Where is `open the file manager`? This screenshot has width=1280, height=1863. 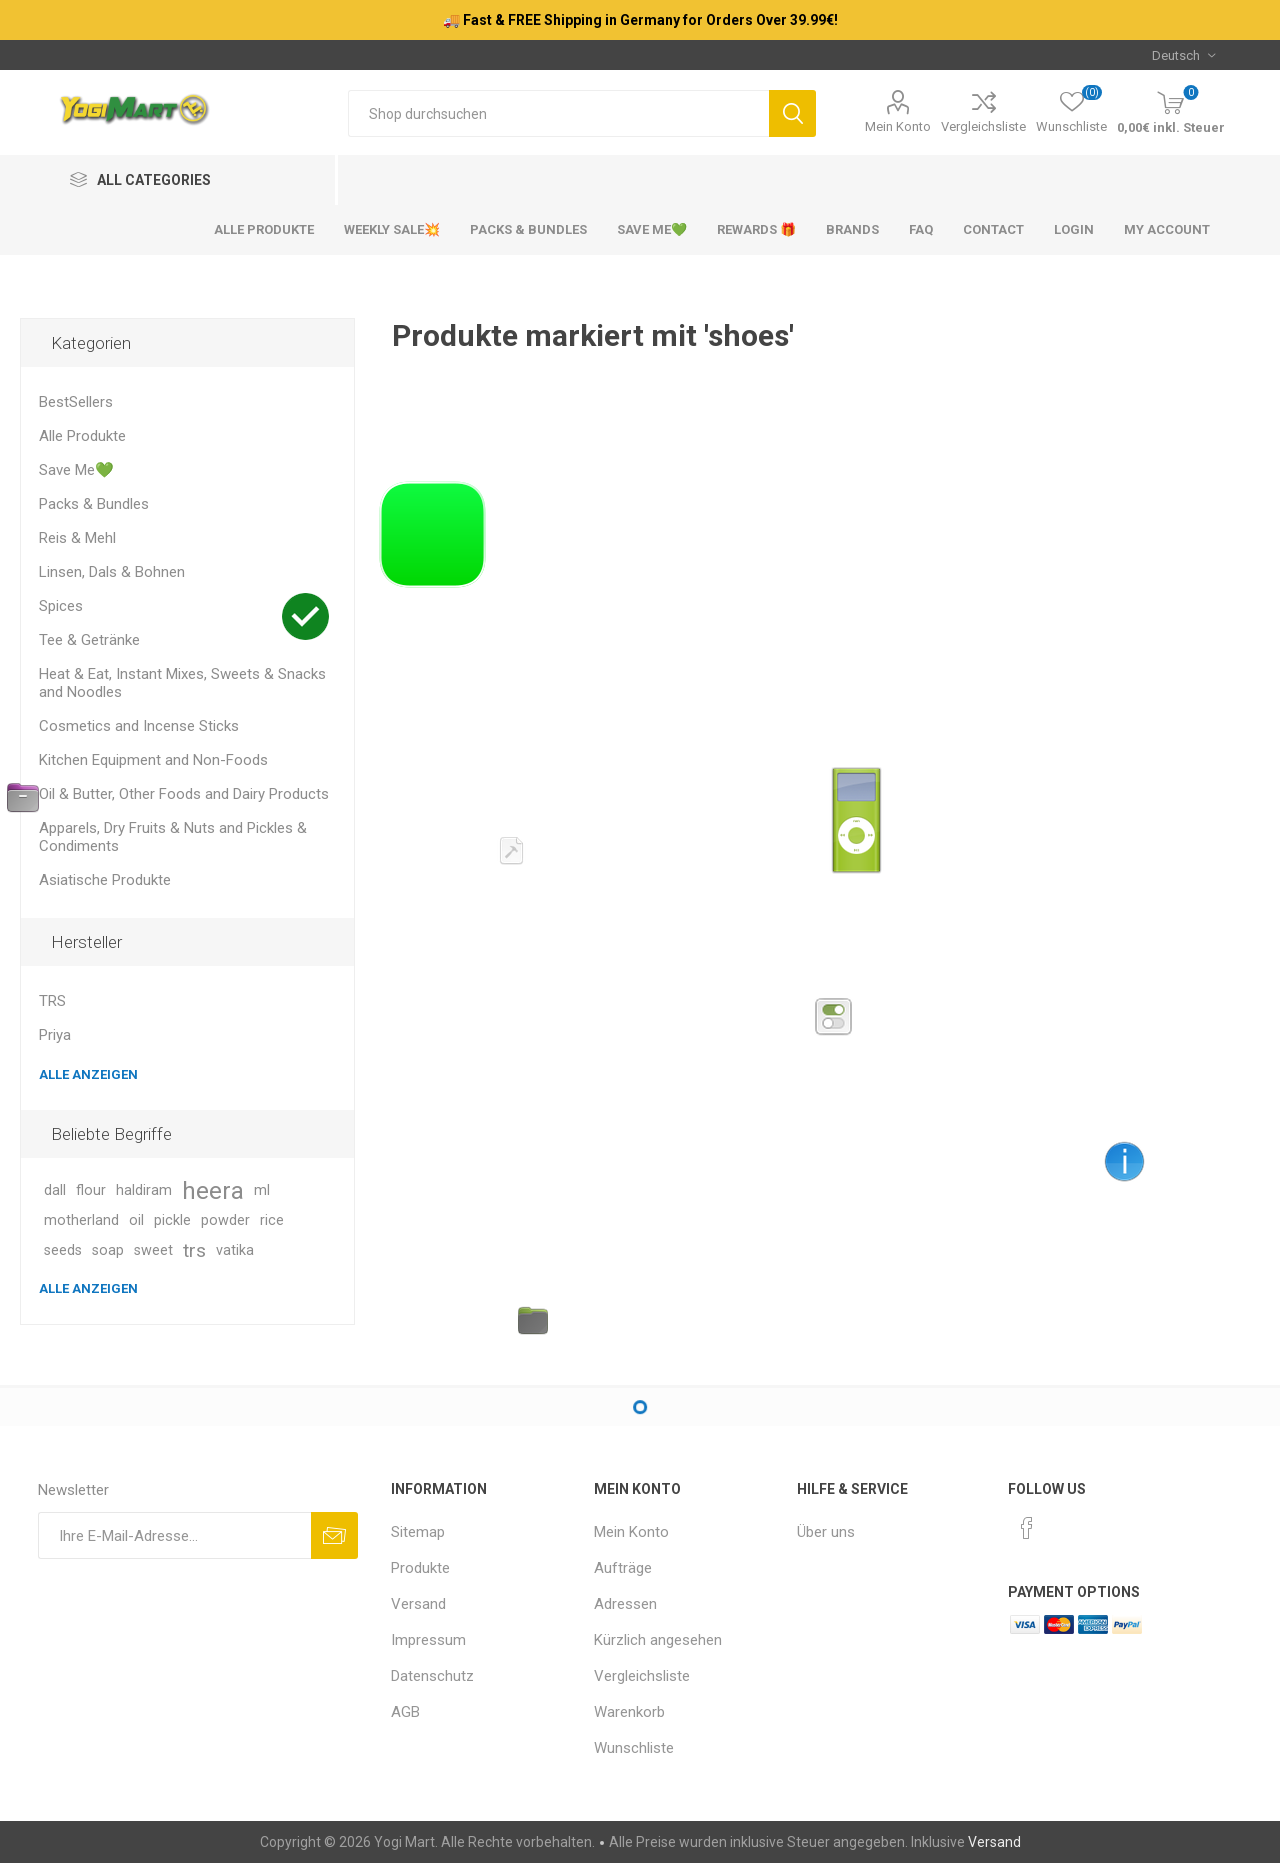 open the file manager is located at coordinates (23, 797).